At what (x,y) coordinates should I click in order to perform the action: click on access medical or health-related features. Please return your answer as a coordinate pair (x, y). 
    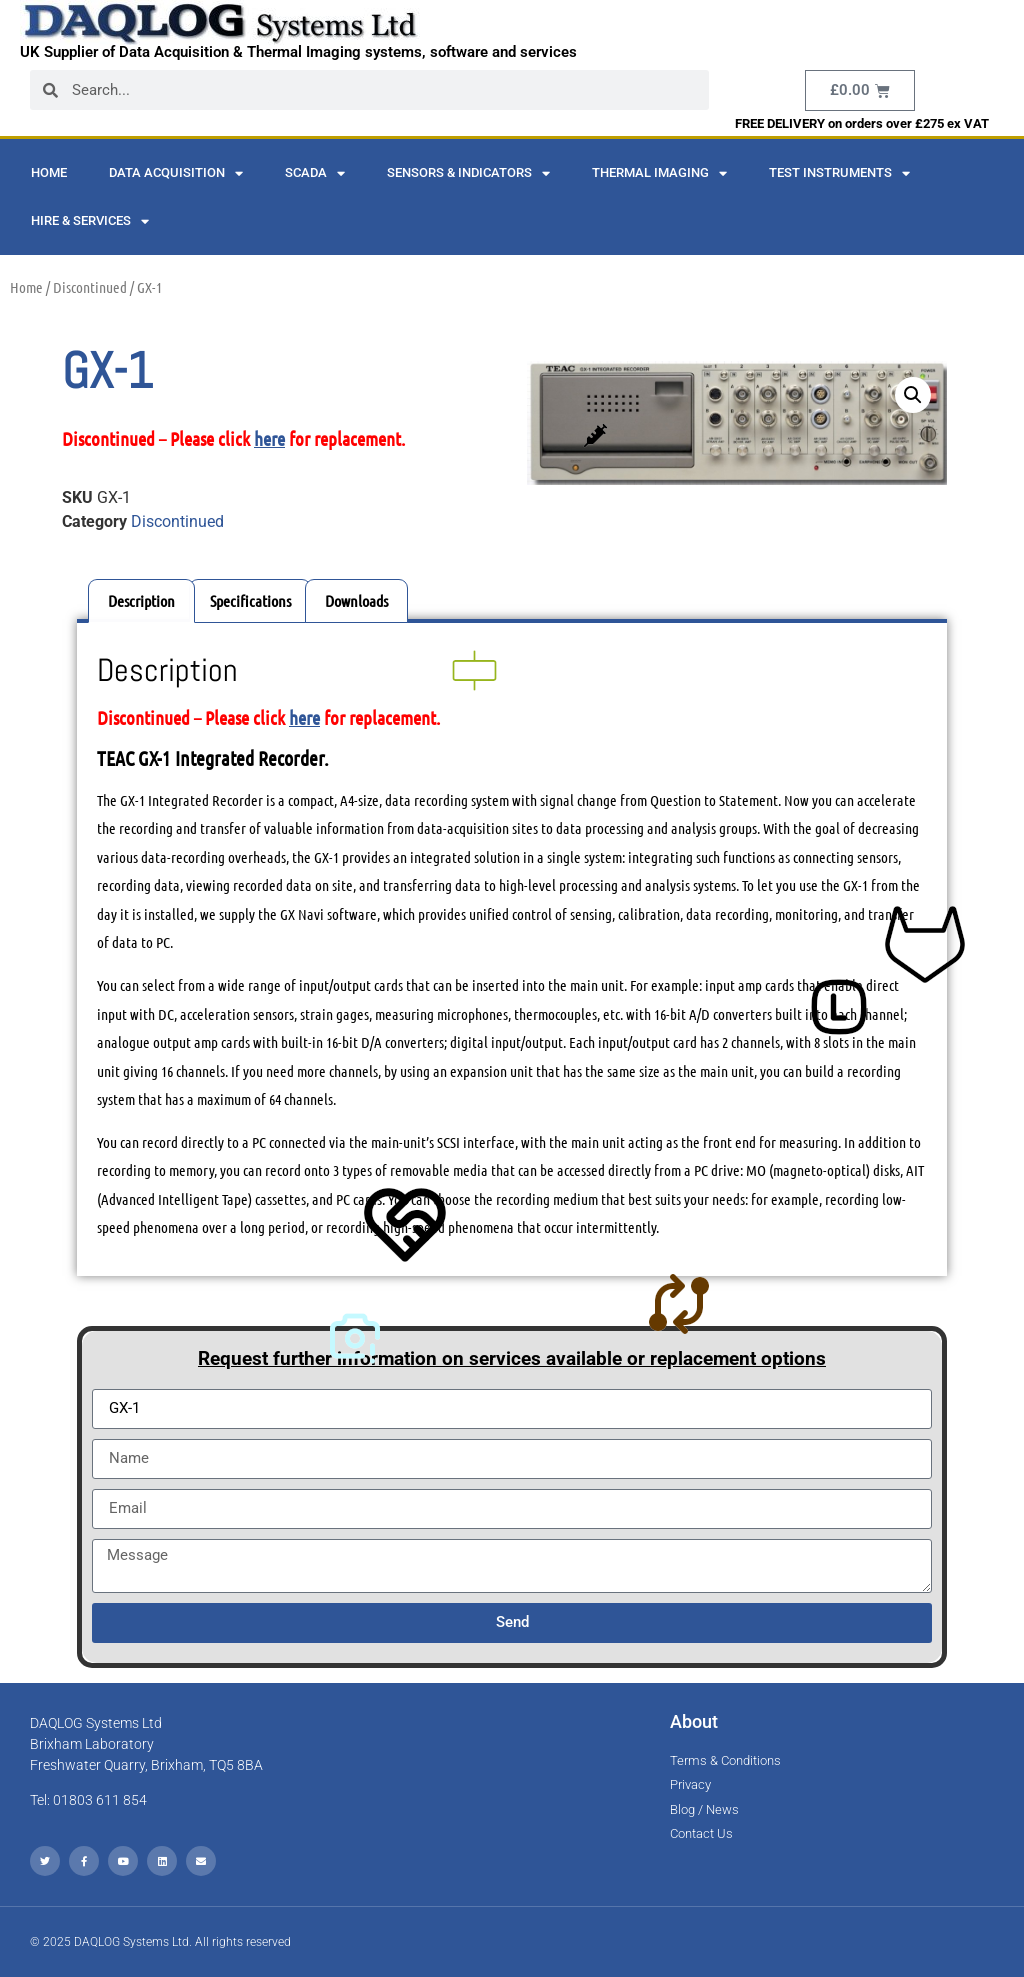
    Looking at the image, I should click on (595, 436).